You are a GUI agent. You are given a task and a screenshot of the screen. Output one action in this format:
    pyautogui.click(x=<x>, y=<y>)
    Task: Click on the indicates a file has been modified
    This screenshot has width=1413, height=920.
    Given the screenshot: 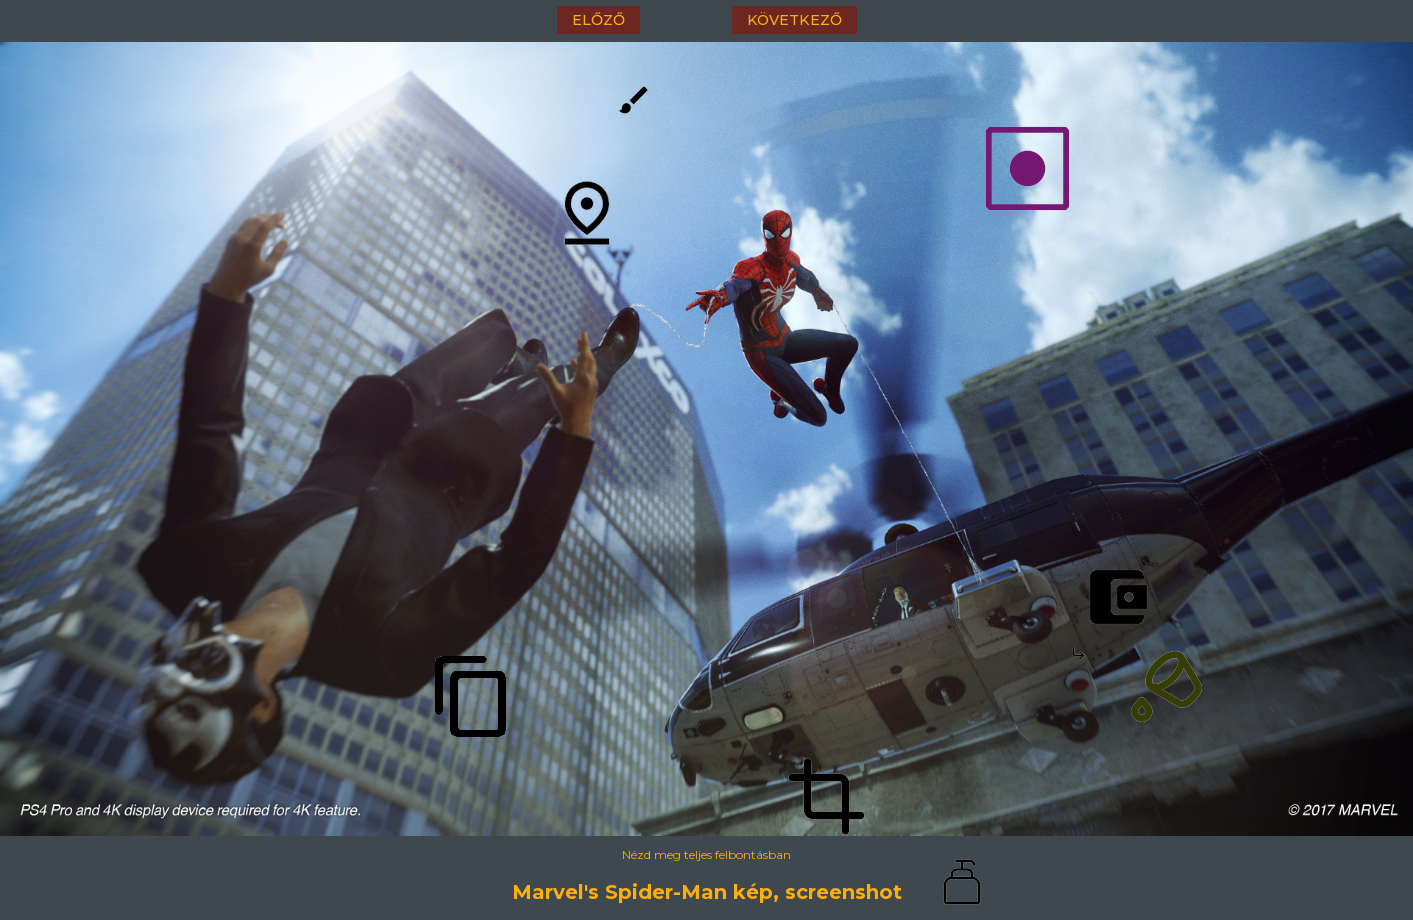 What is the action you would take?
    pyautogui.click(x=1027, y=168)
    